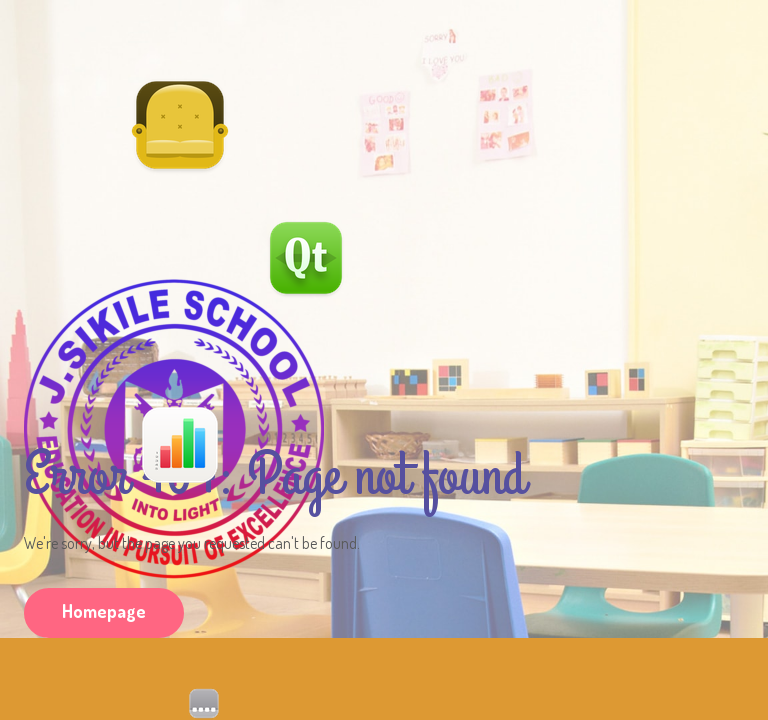  I want to click on open Girens media player app, so click(180, 125).